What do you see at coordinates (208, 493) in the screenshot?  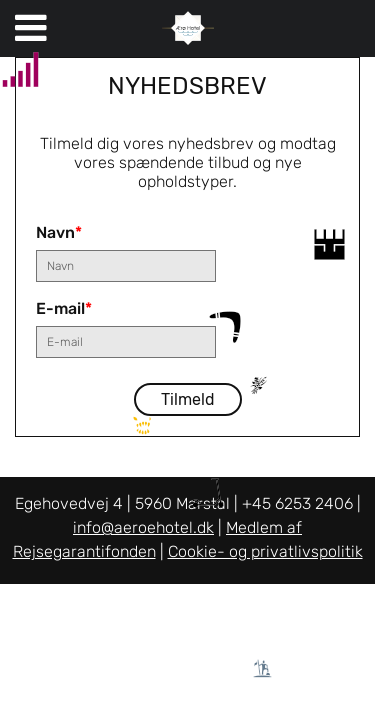 I see `select kick scooter as transportation mode` at bounding box center [208, 493].